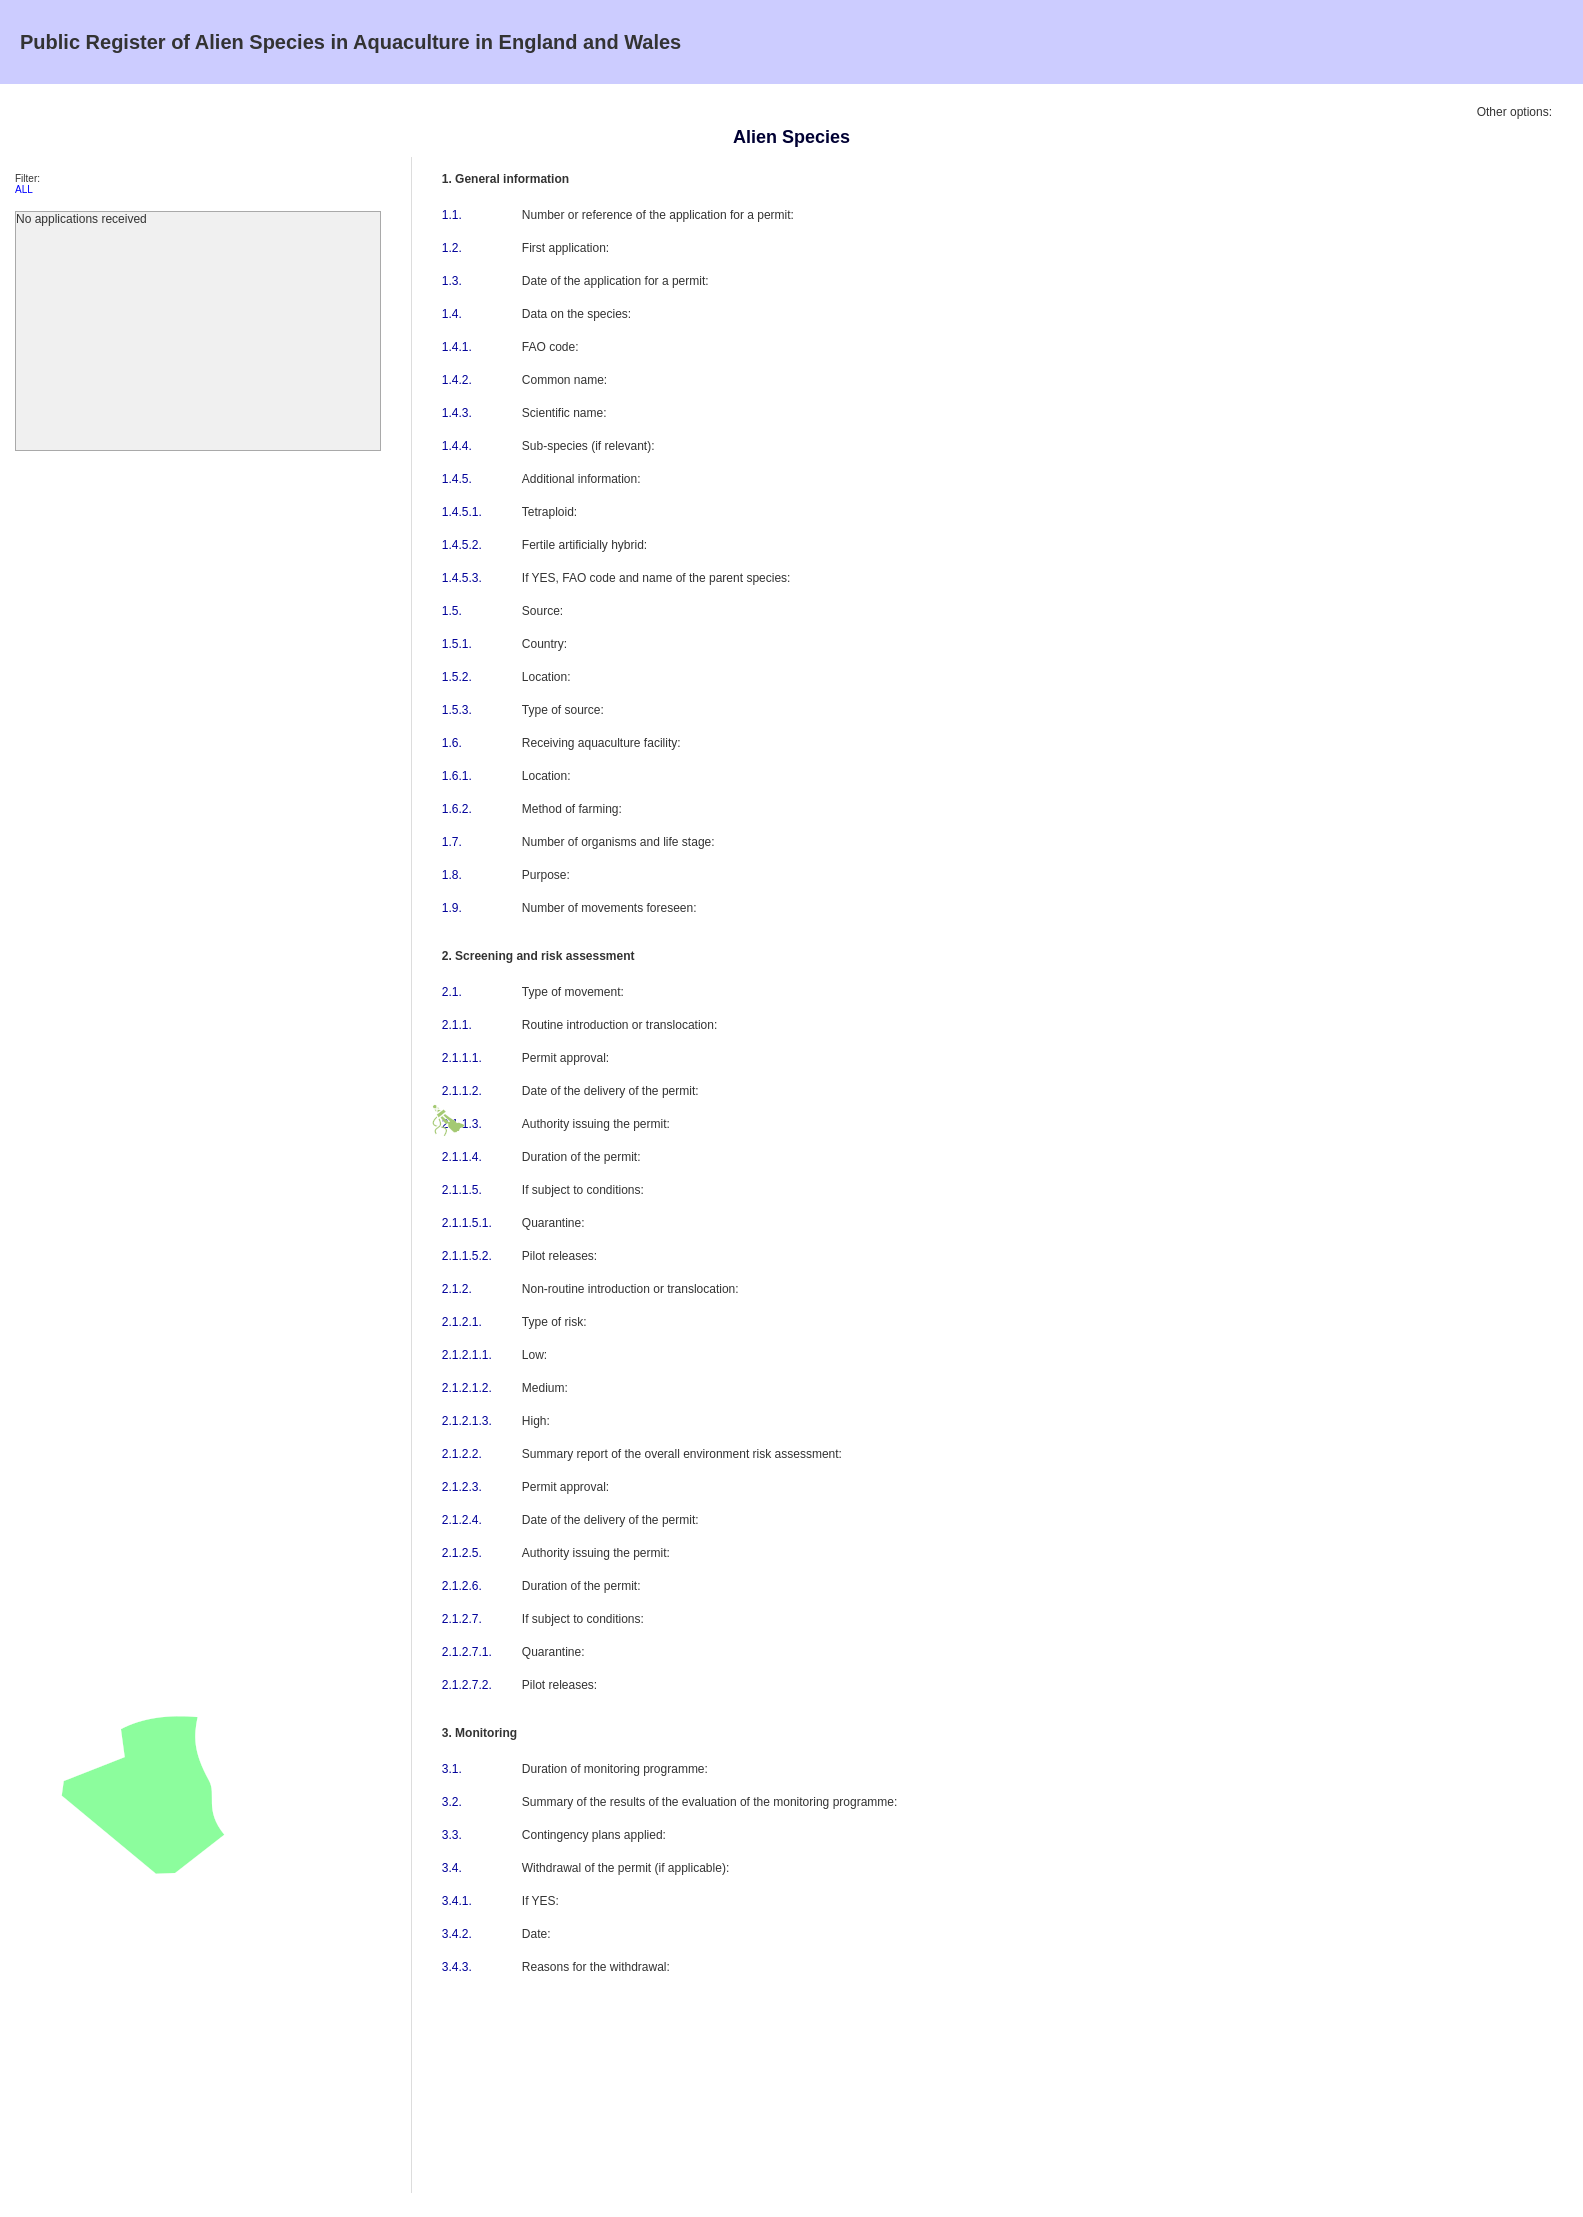 This screenshot has width=1583, height=2217. I want to click on indicates a broken or degraded weapon in inventory, so click(448, 1120).